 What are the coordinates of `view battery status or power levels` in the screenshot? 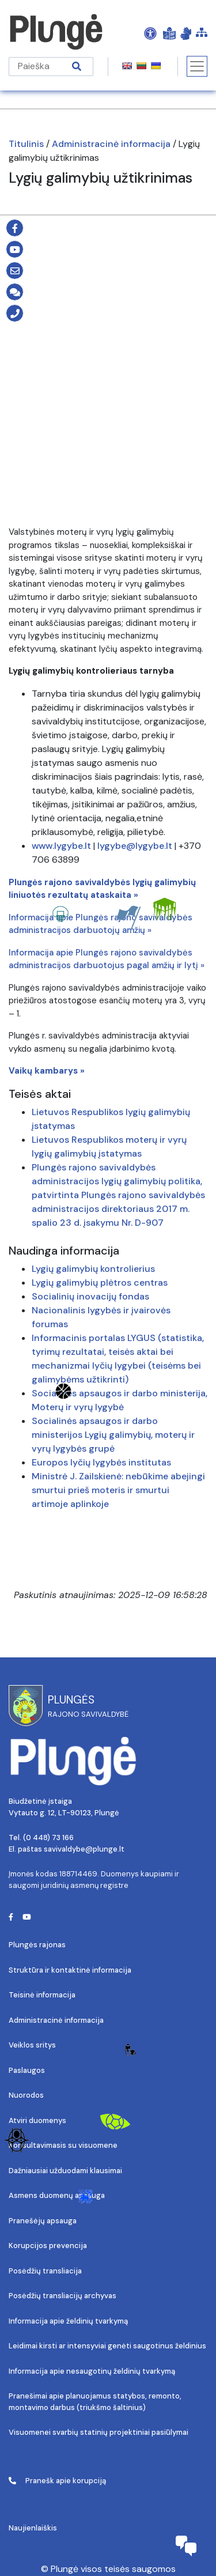 It's located at (130, 2050).